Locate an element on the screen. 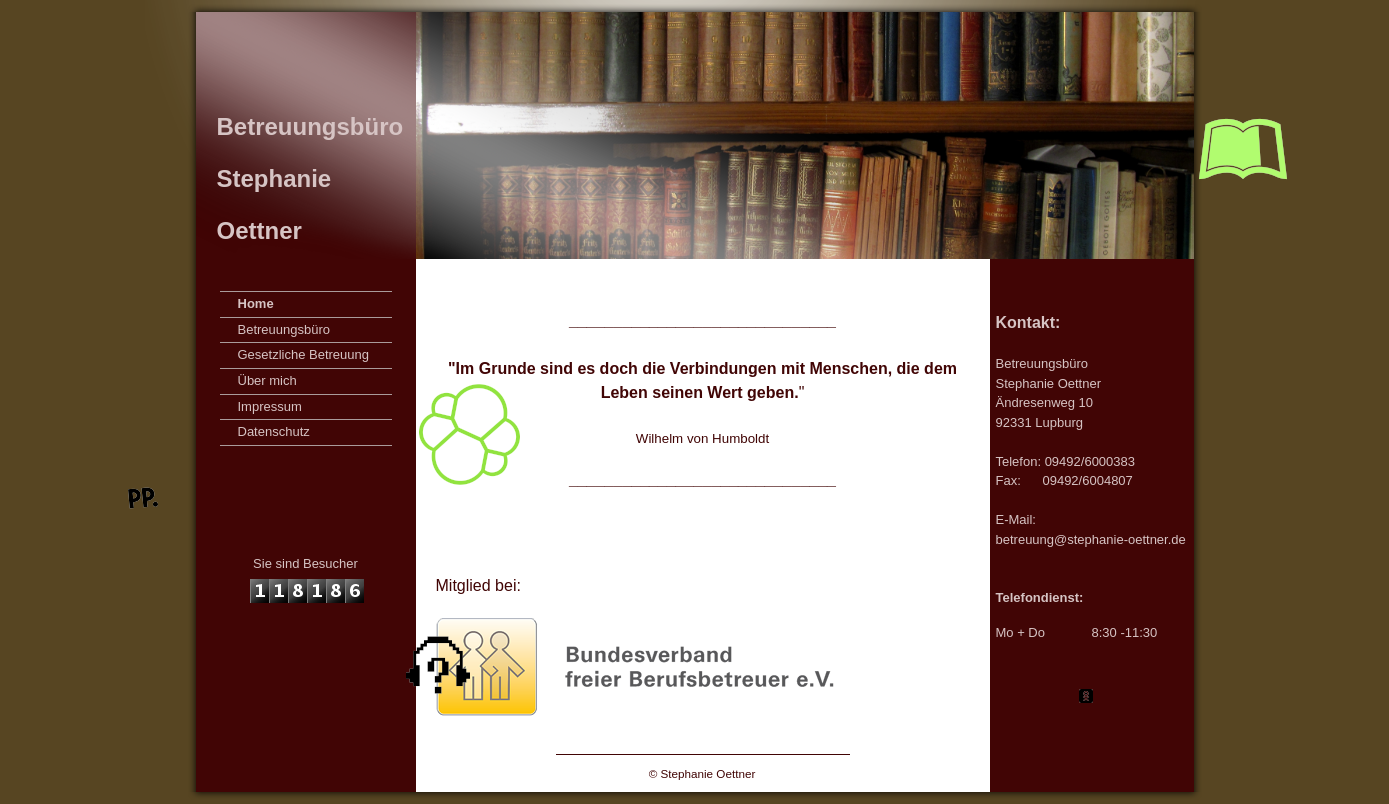 This screenshot has width=1389, height=804. visit Leanpub publishing platform is located at coordinates (1243, 149).